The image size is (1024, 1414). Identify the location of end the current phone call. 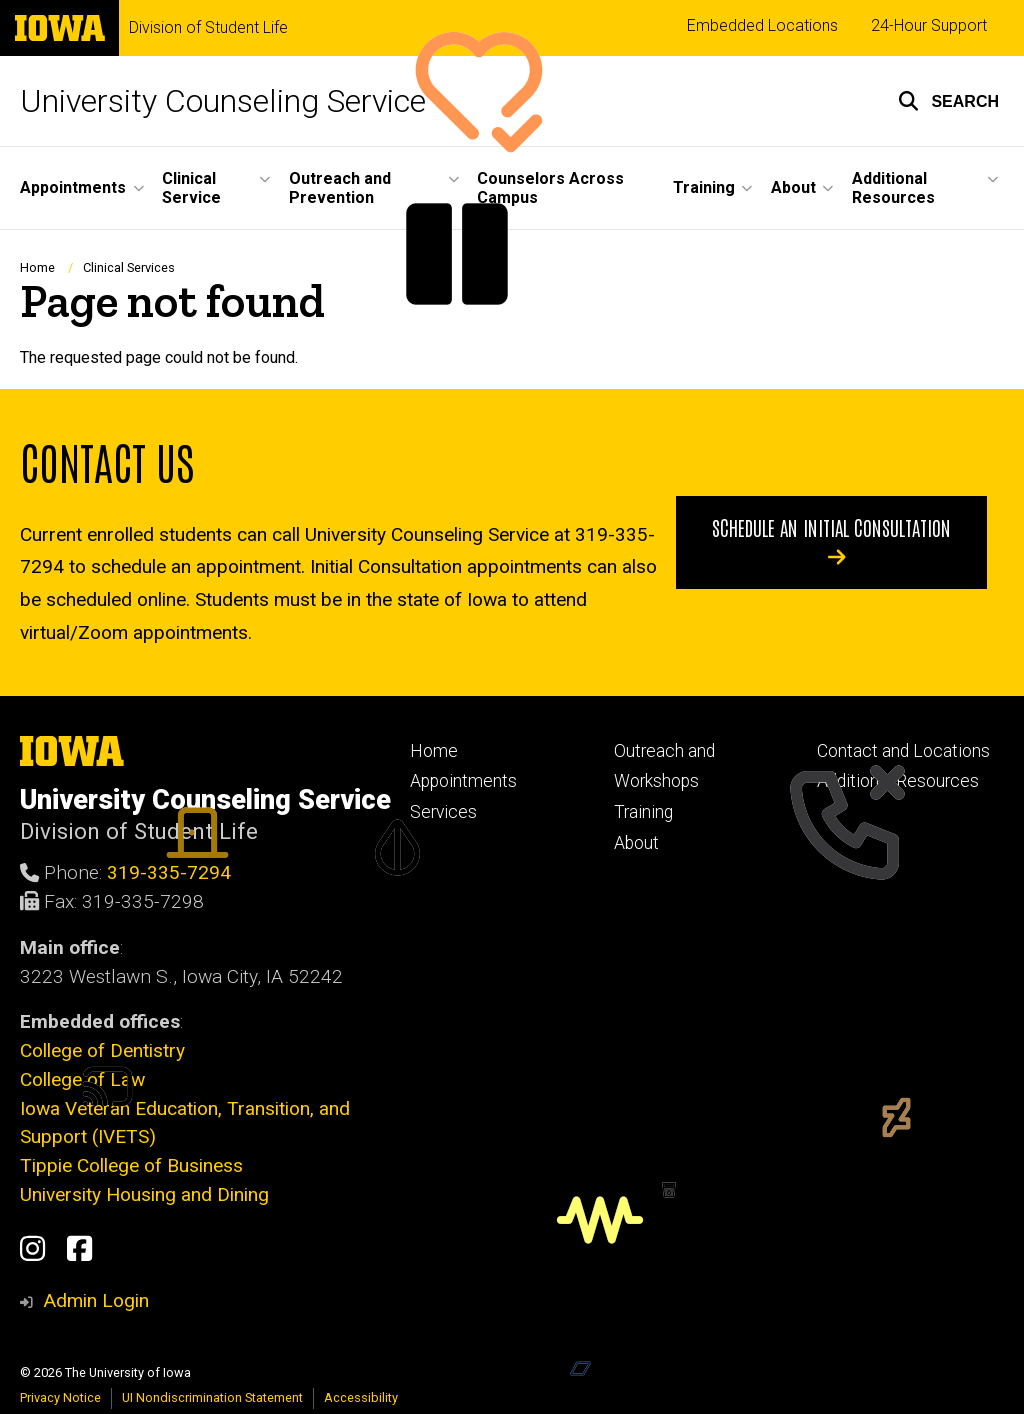
(847, 822).